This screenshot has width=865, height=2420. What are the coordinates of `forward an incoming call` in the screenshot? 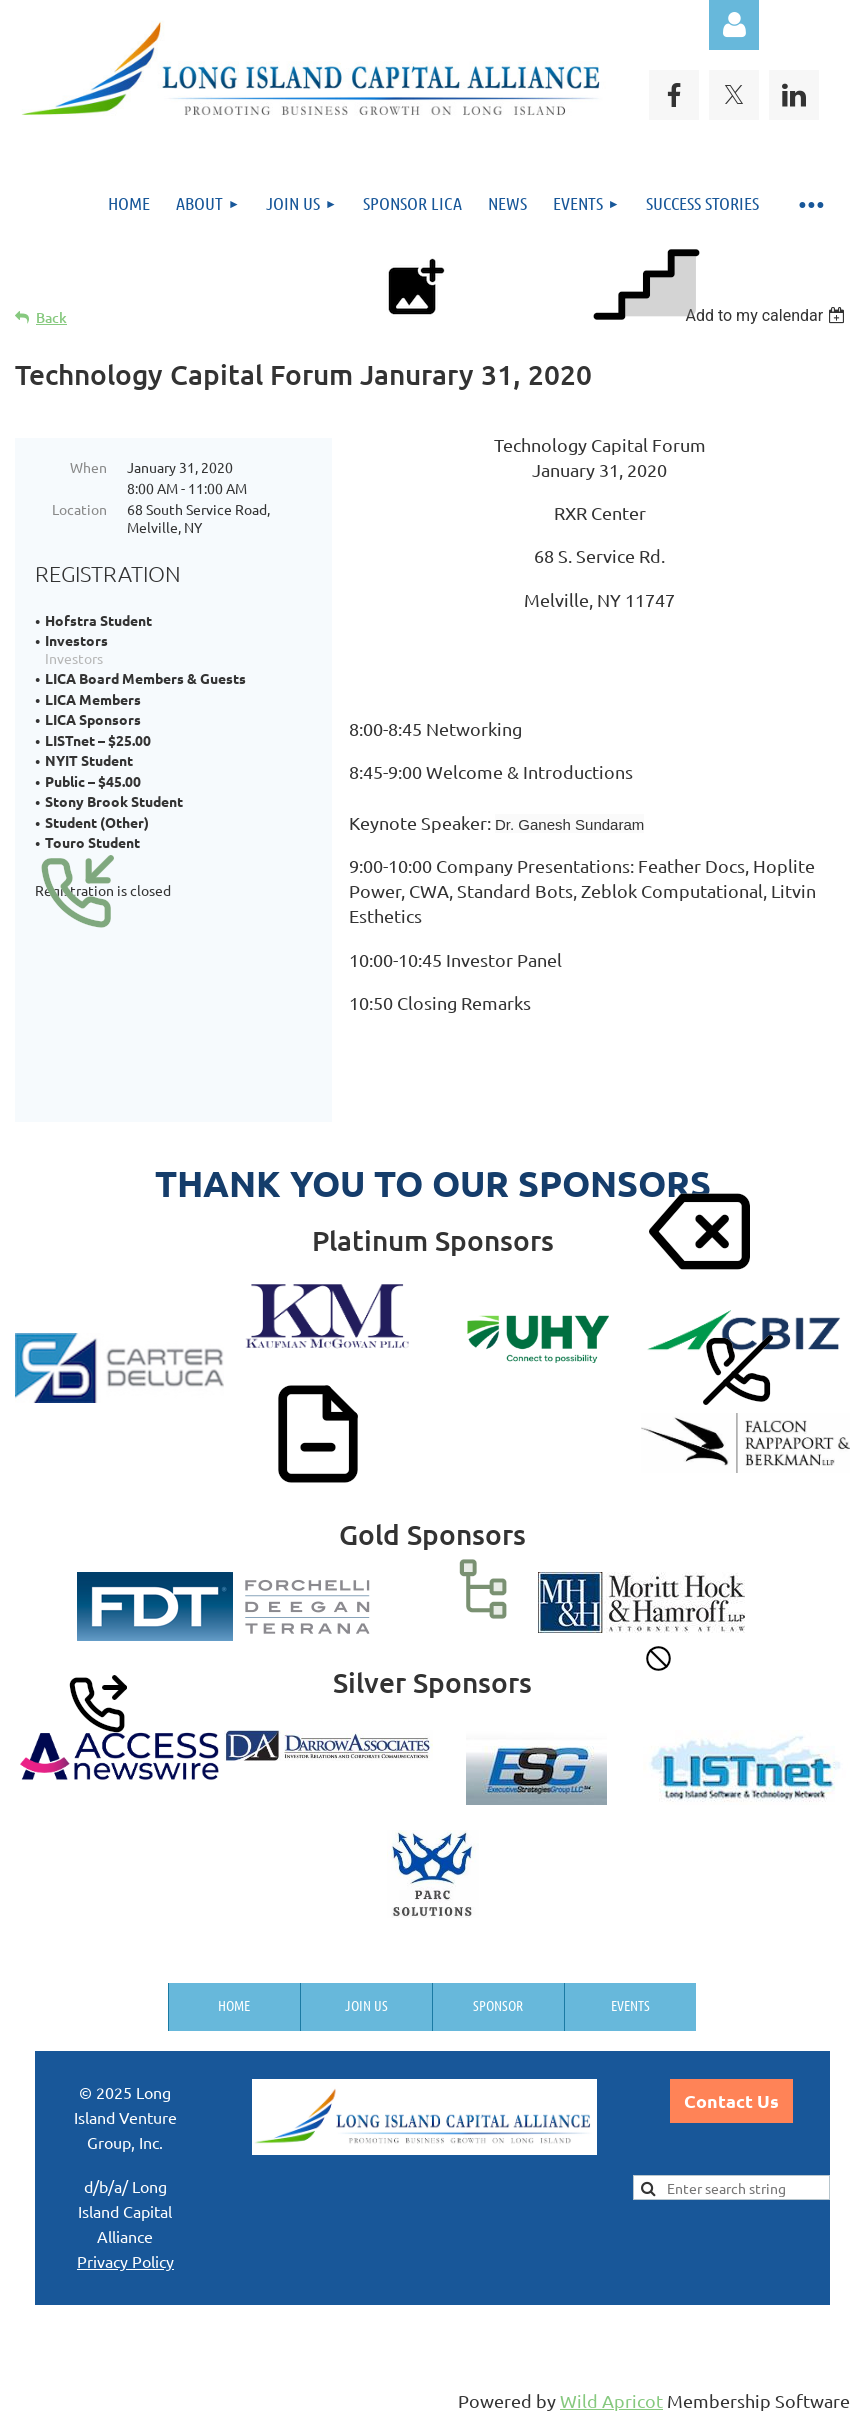 It's located at (97, 1705).